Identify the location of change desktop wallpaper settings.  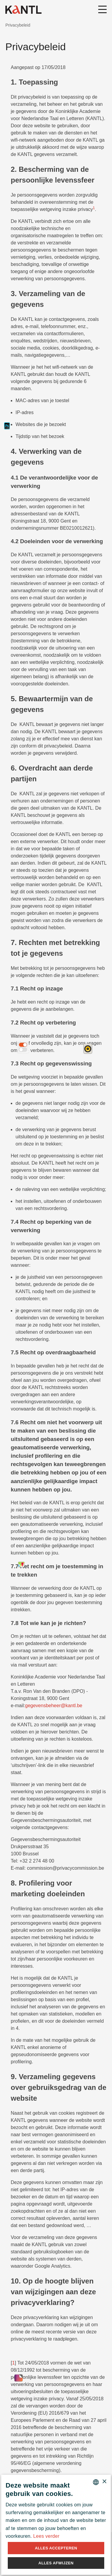
(19, 2378).